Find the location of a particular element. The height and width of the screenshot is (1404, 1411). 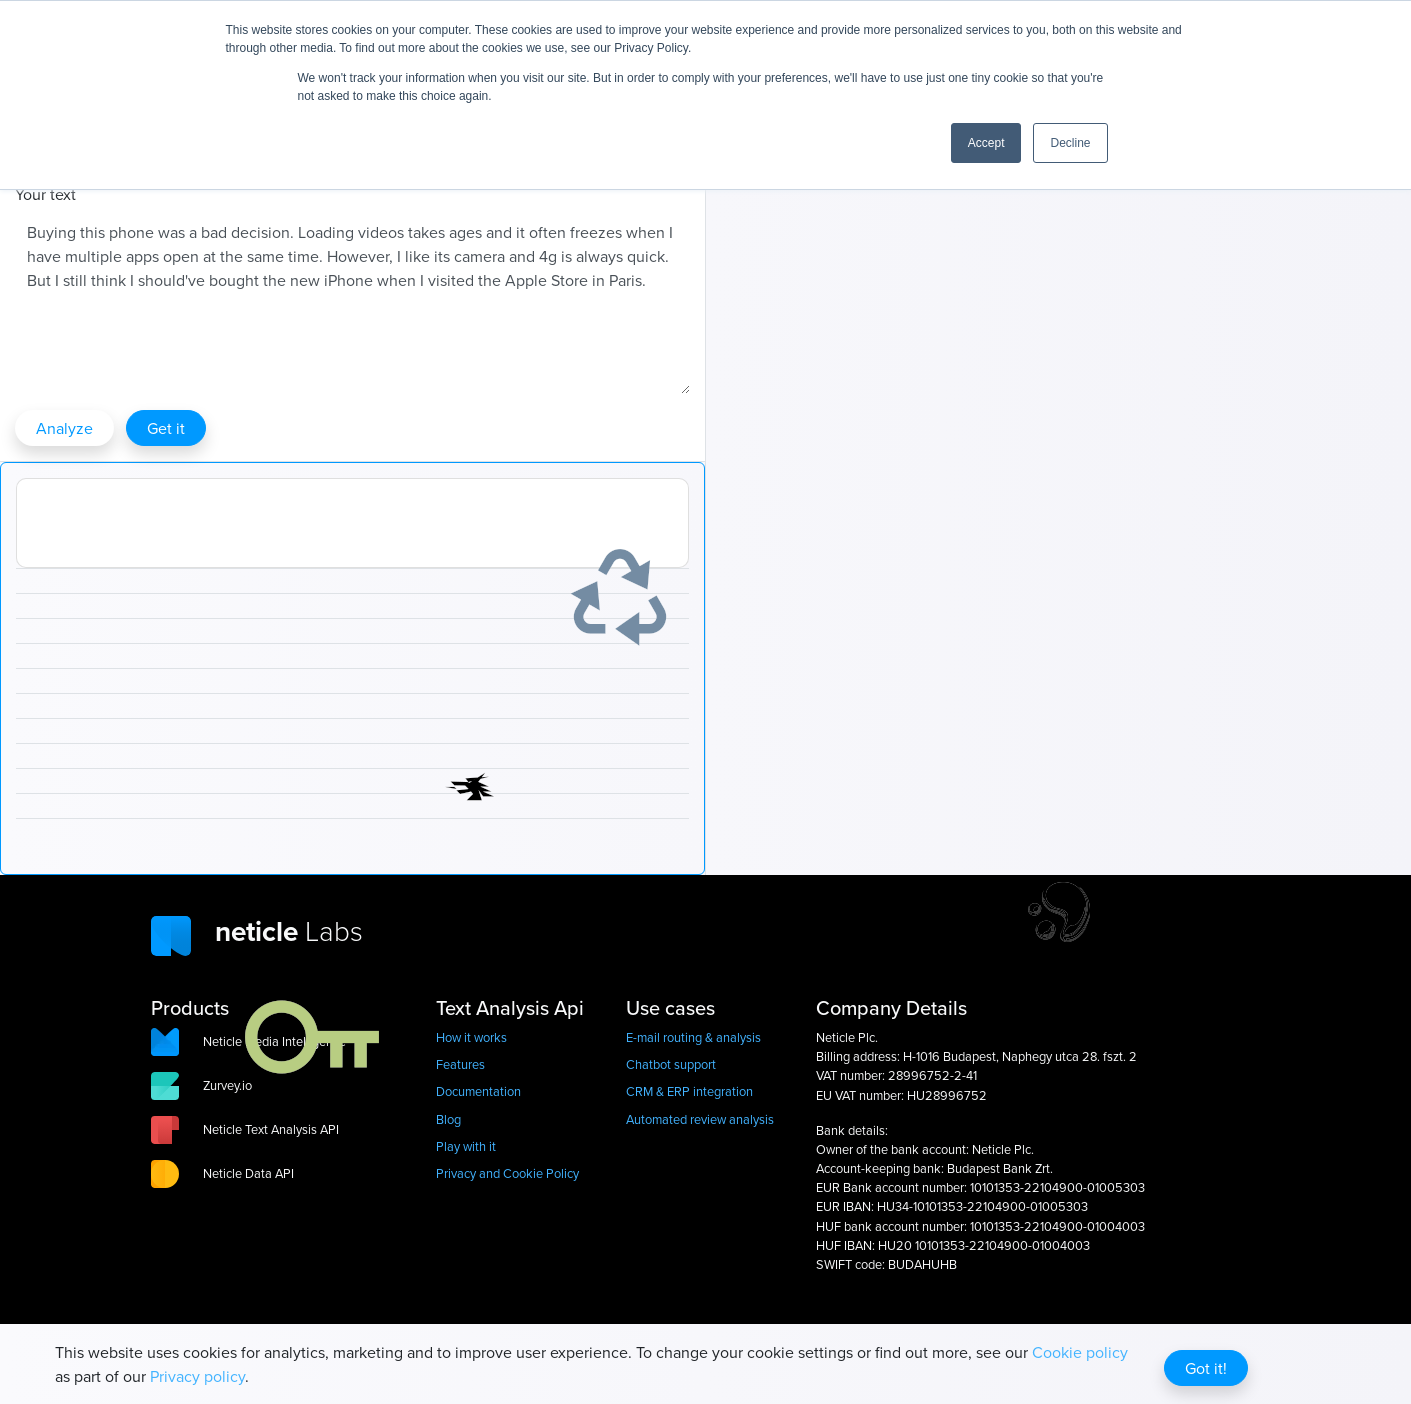

wails framework logo is located at coordinates (469, 786).